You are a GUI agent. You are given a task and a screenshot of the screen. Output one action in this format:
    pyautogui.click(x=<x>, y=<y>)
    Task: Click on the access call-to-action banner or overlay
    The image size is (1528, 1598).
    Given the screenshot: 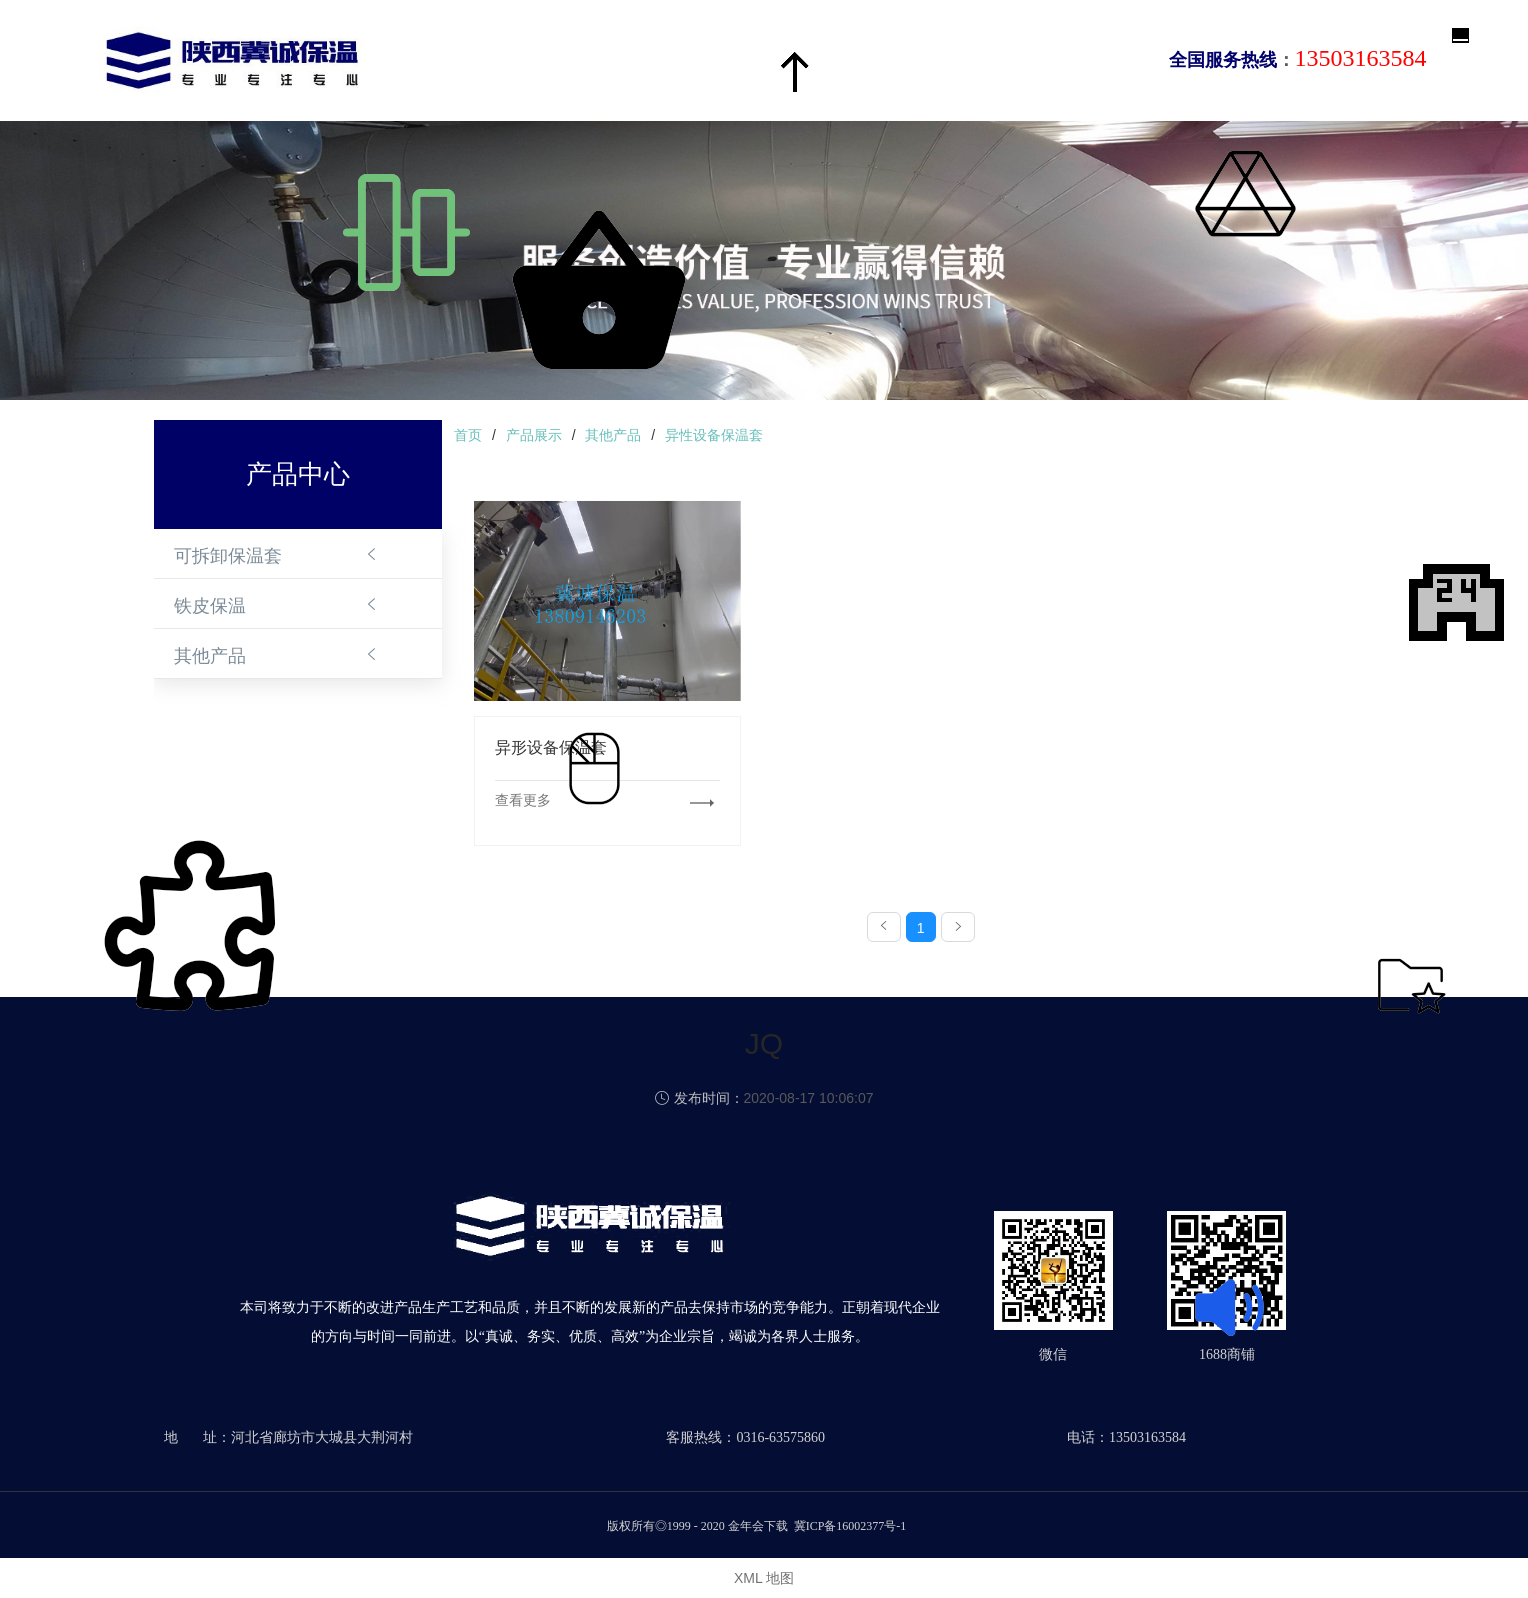 What is the action you would take?
    pyautogui.click(x=1460, y=35)
    